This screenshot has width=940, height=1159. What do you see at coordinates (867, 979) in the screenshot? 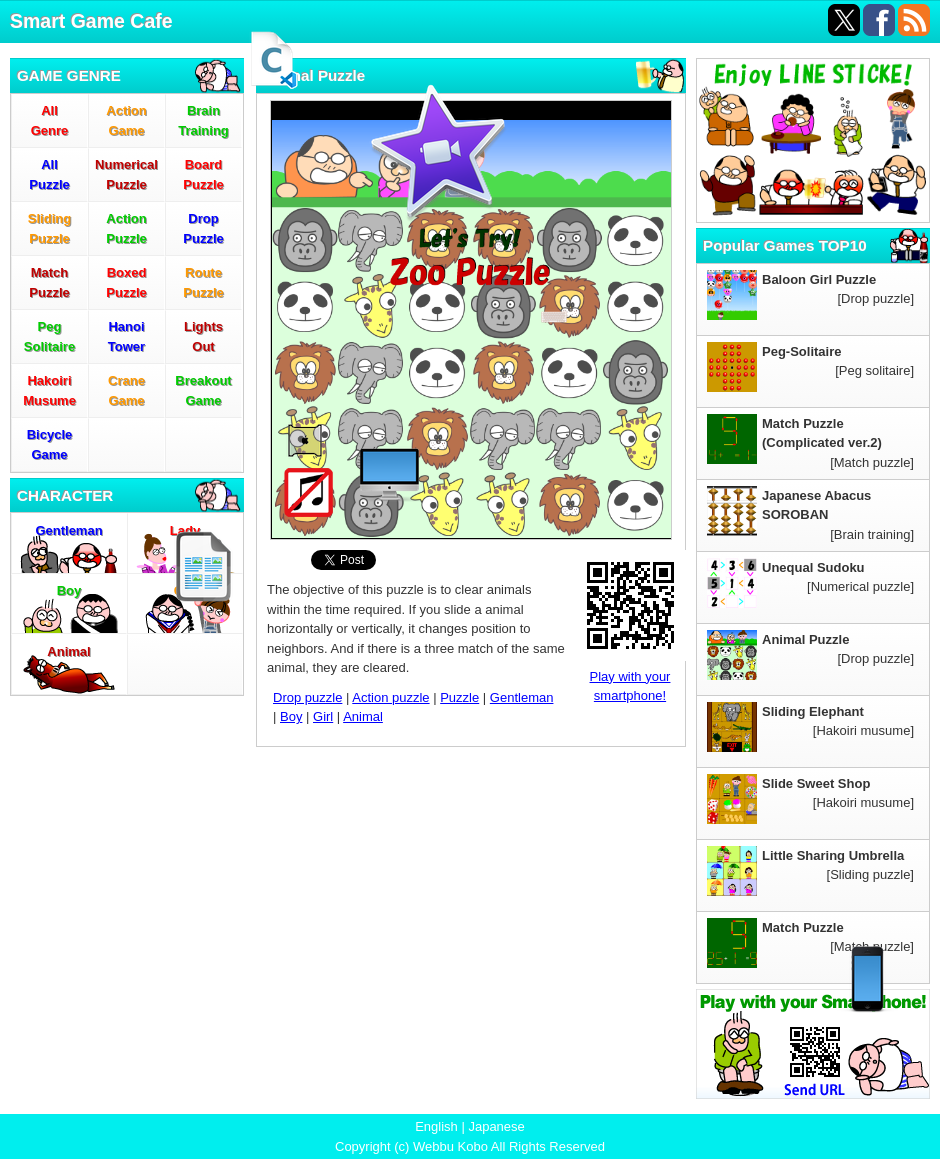
I see `indicates a connected iPhone device` at bounding box center [867, 979].